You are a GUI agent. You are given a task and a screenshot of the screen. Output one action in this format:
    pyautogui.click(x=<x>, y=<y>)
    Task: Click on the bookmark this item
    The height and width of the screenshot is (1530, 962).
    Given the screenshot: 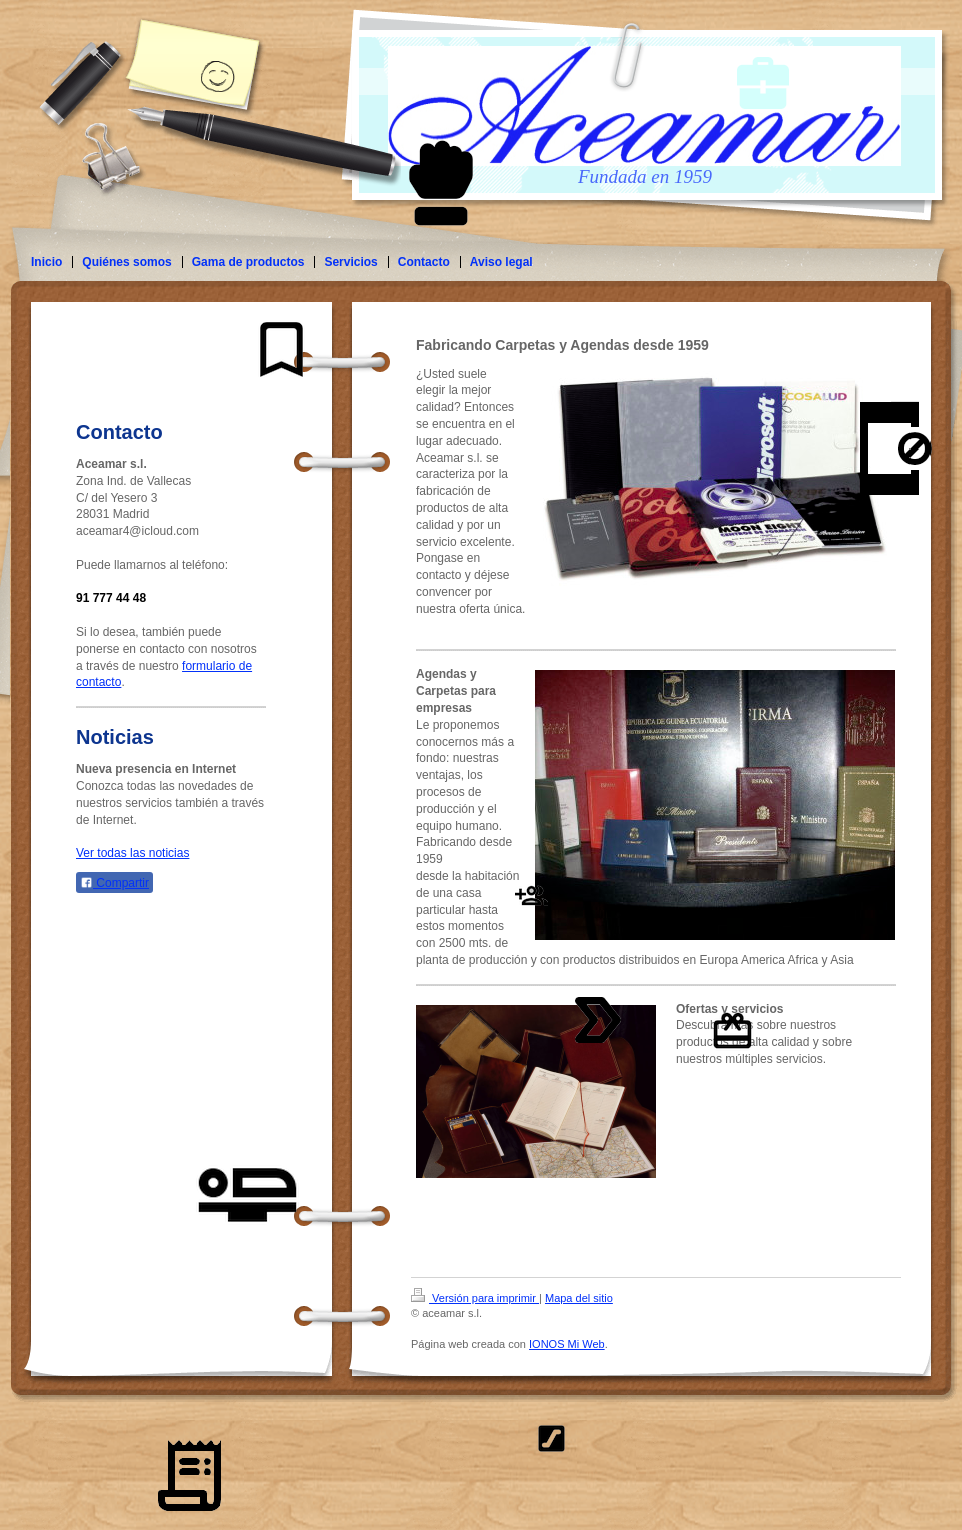 What is the action you would take?
    pyautogui.click(x=281, y=349)
    